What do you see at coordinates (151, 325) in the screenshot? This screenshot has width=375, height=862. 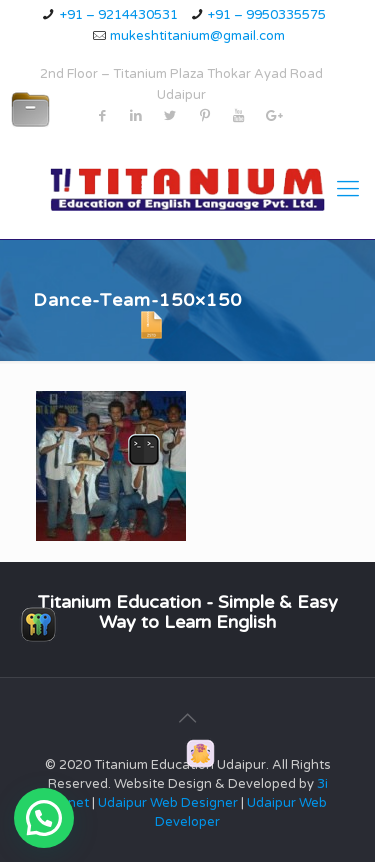 I see `a zstandard compressed file` at bounding box center [151, 325].